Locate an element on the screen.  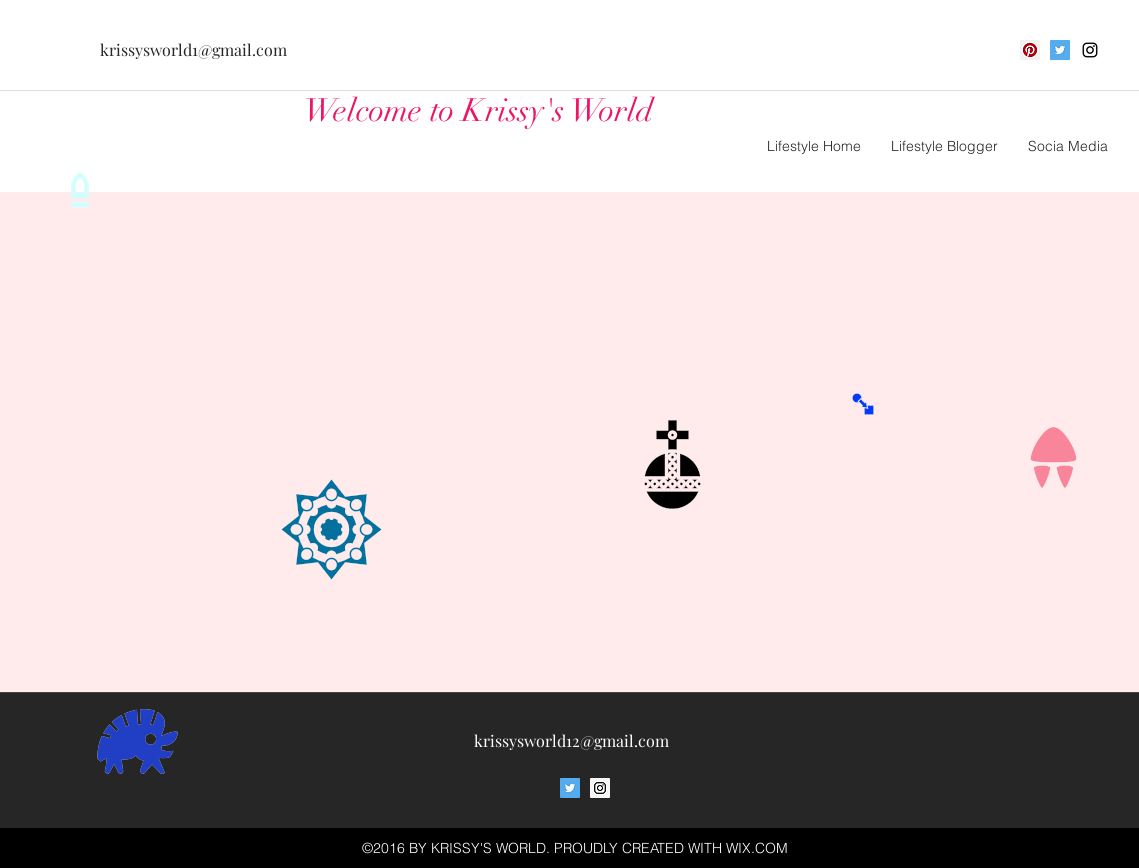
select boar faction or clan emblem is located at coordinates (137, 741).